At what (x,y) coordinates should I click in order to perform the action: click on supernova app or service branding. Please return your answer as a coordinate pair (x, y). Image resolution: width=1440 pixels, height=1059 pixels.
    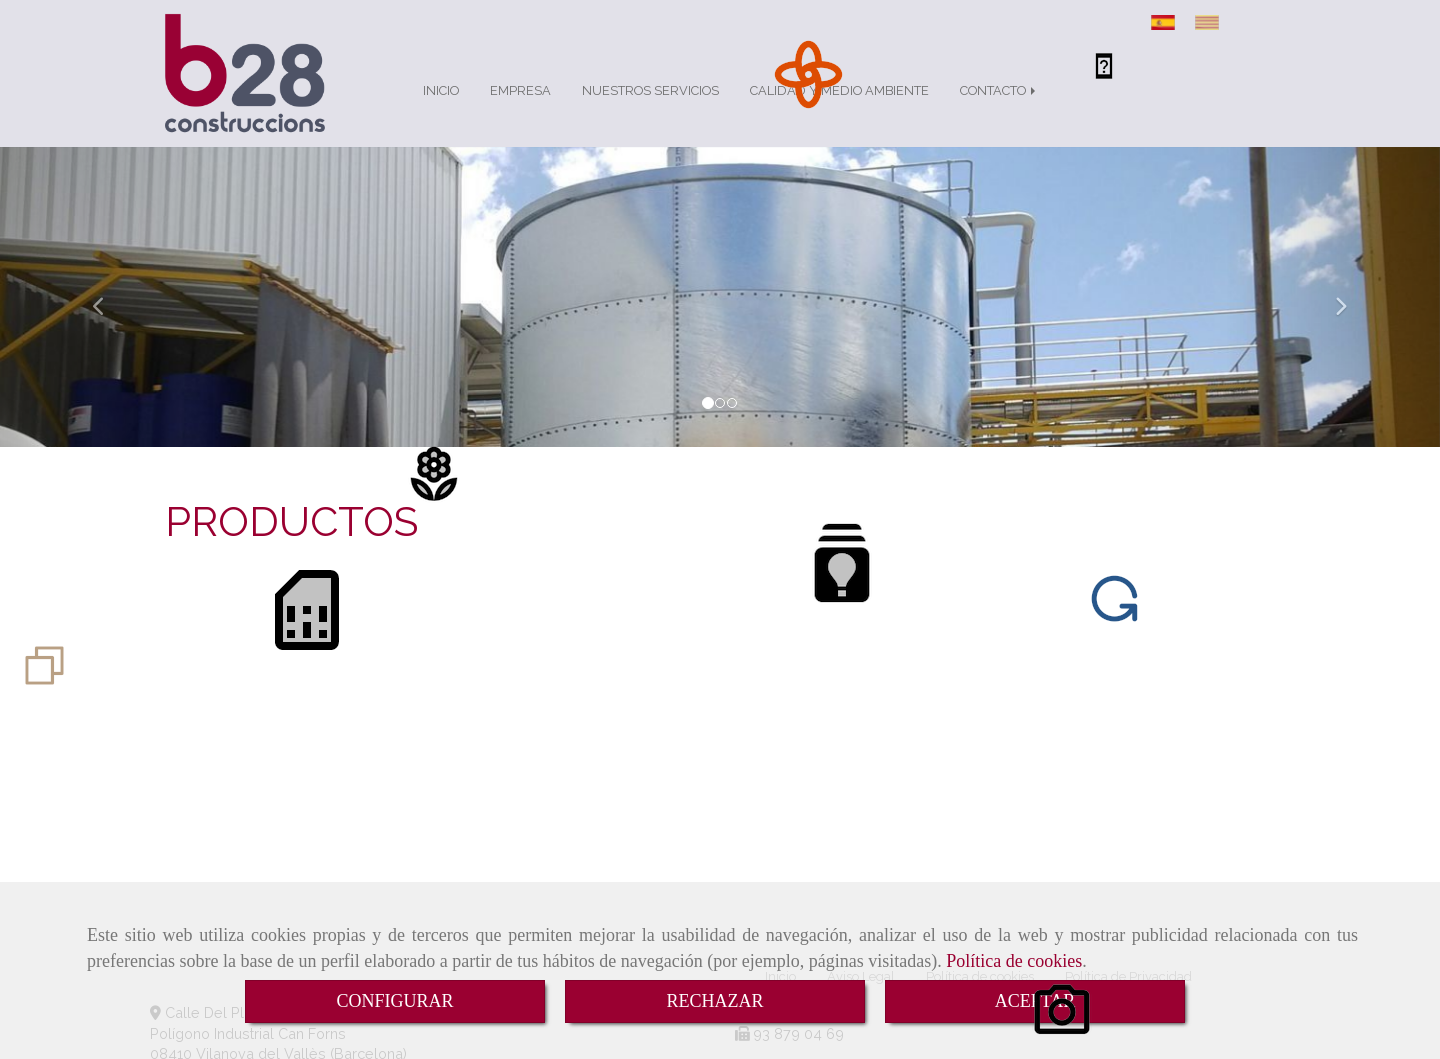
    Looking at the image, I should click on (808, 74).